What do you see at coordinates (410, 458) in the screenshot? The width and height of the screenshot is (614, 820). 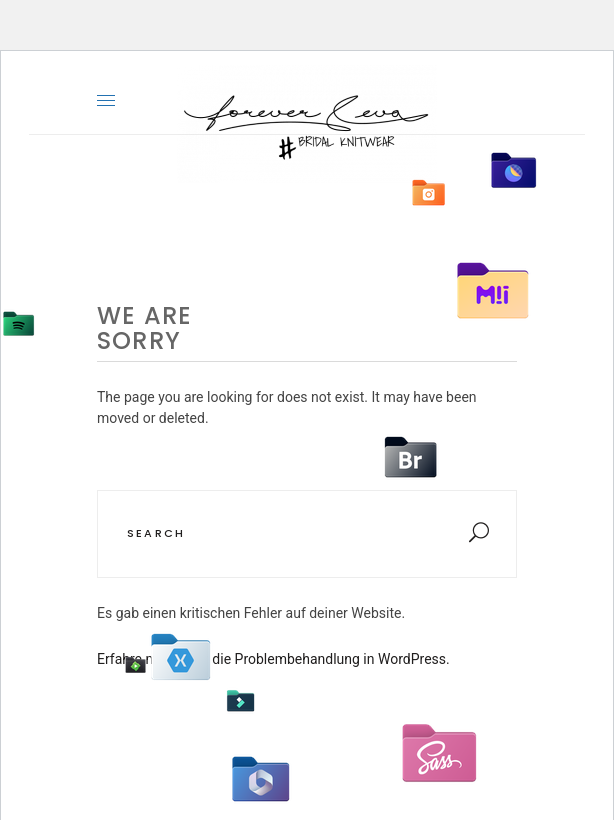 I see `folder containing Adobe Bridge files` at bounding box center [410, 458].